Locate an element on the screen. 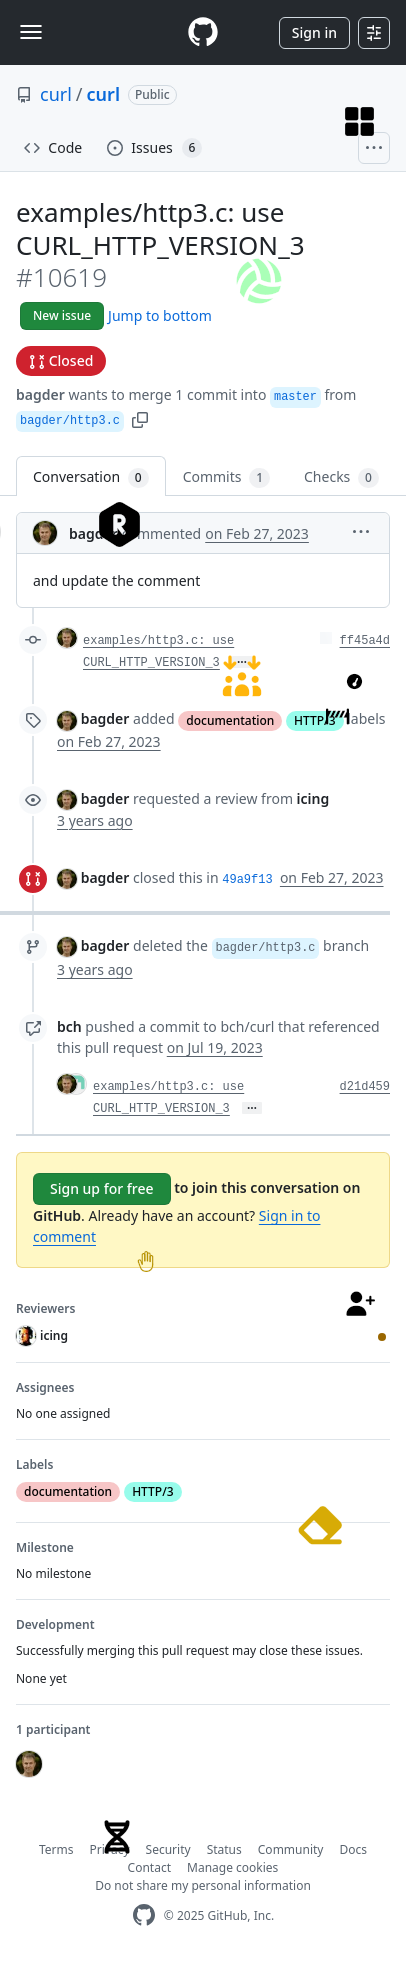  distribute tasks or assignments to team members is located at coordinates (242, 677).